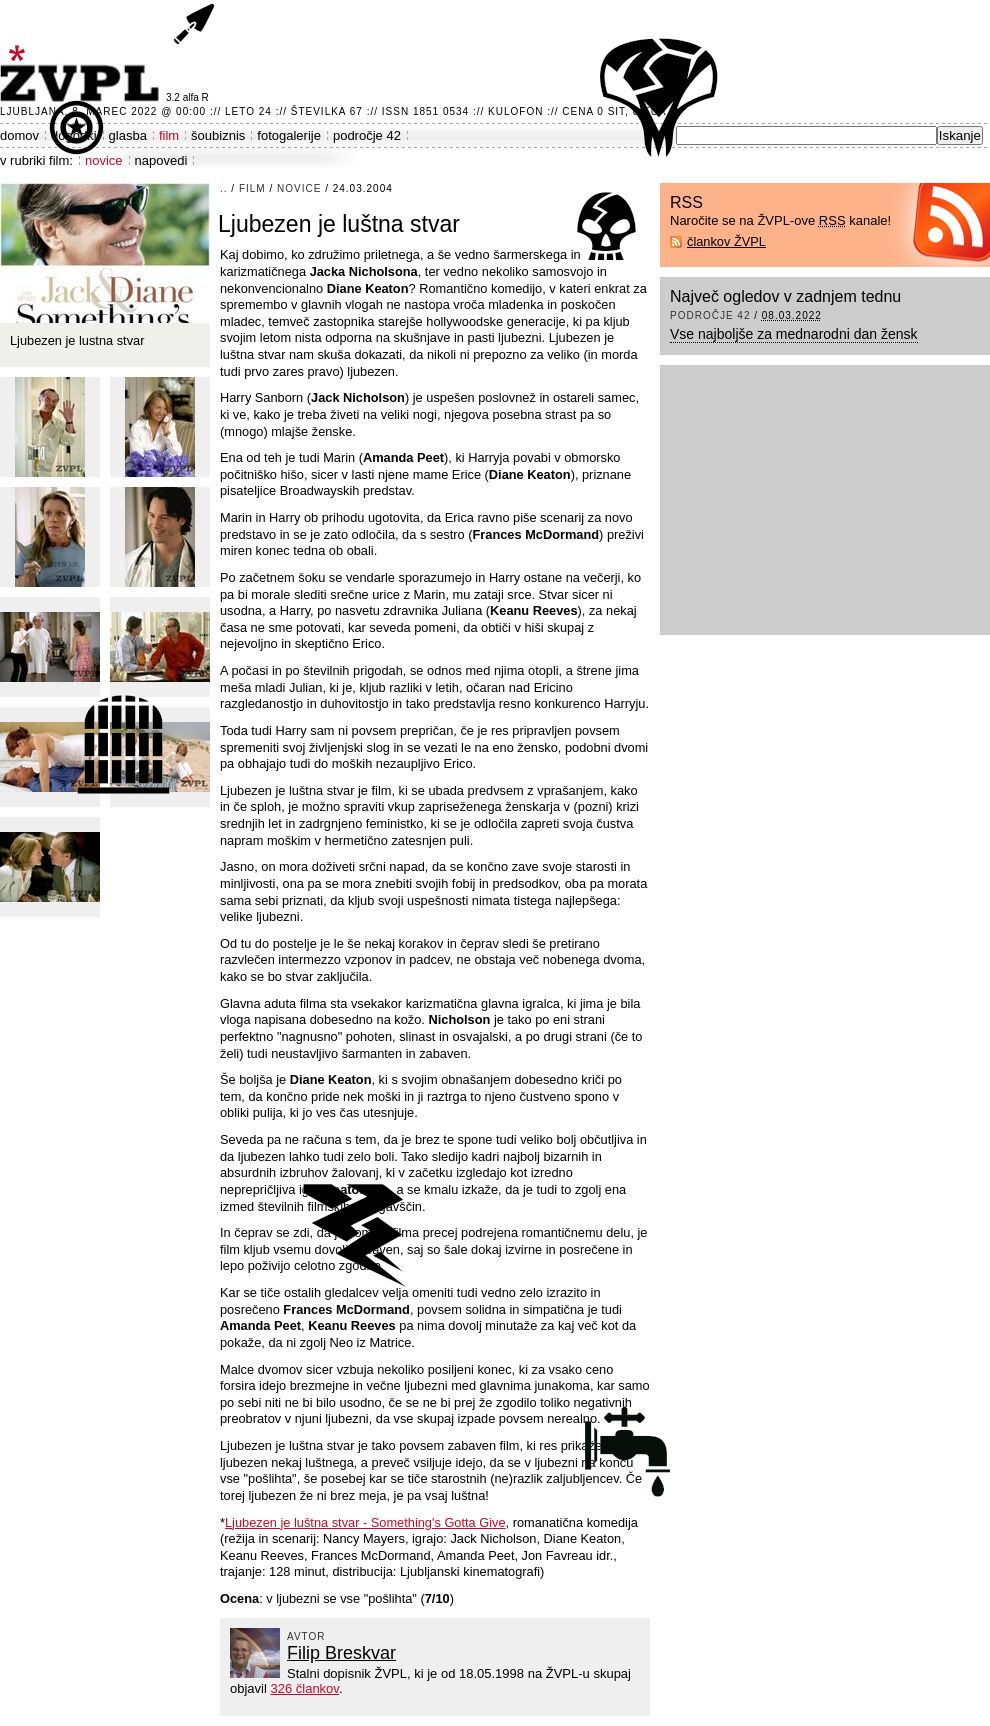 The width and height of the screenshot is (990, 1726). I want to click on indicates a jail or prison location, so click(123, 744).